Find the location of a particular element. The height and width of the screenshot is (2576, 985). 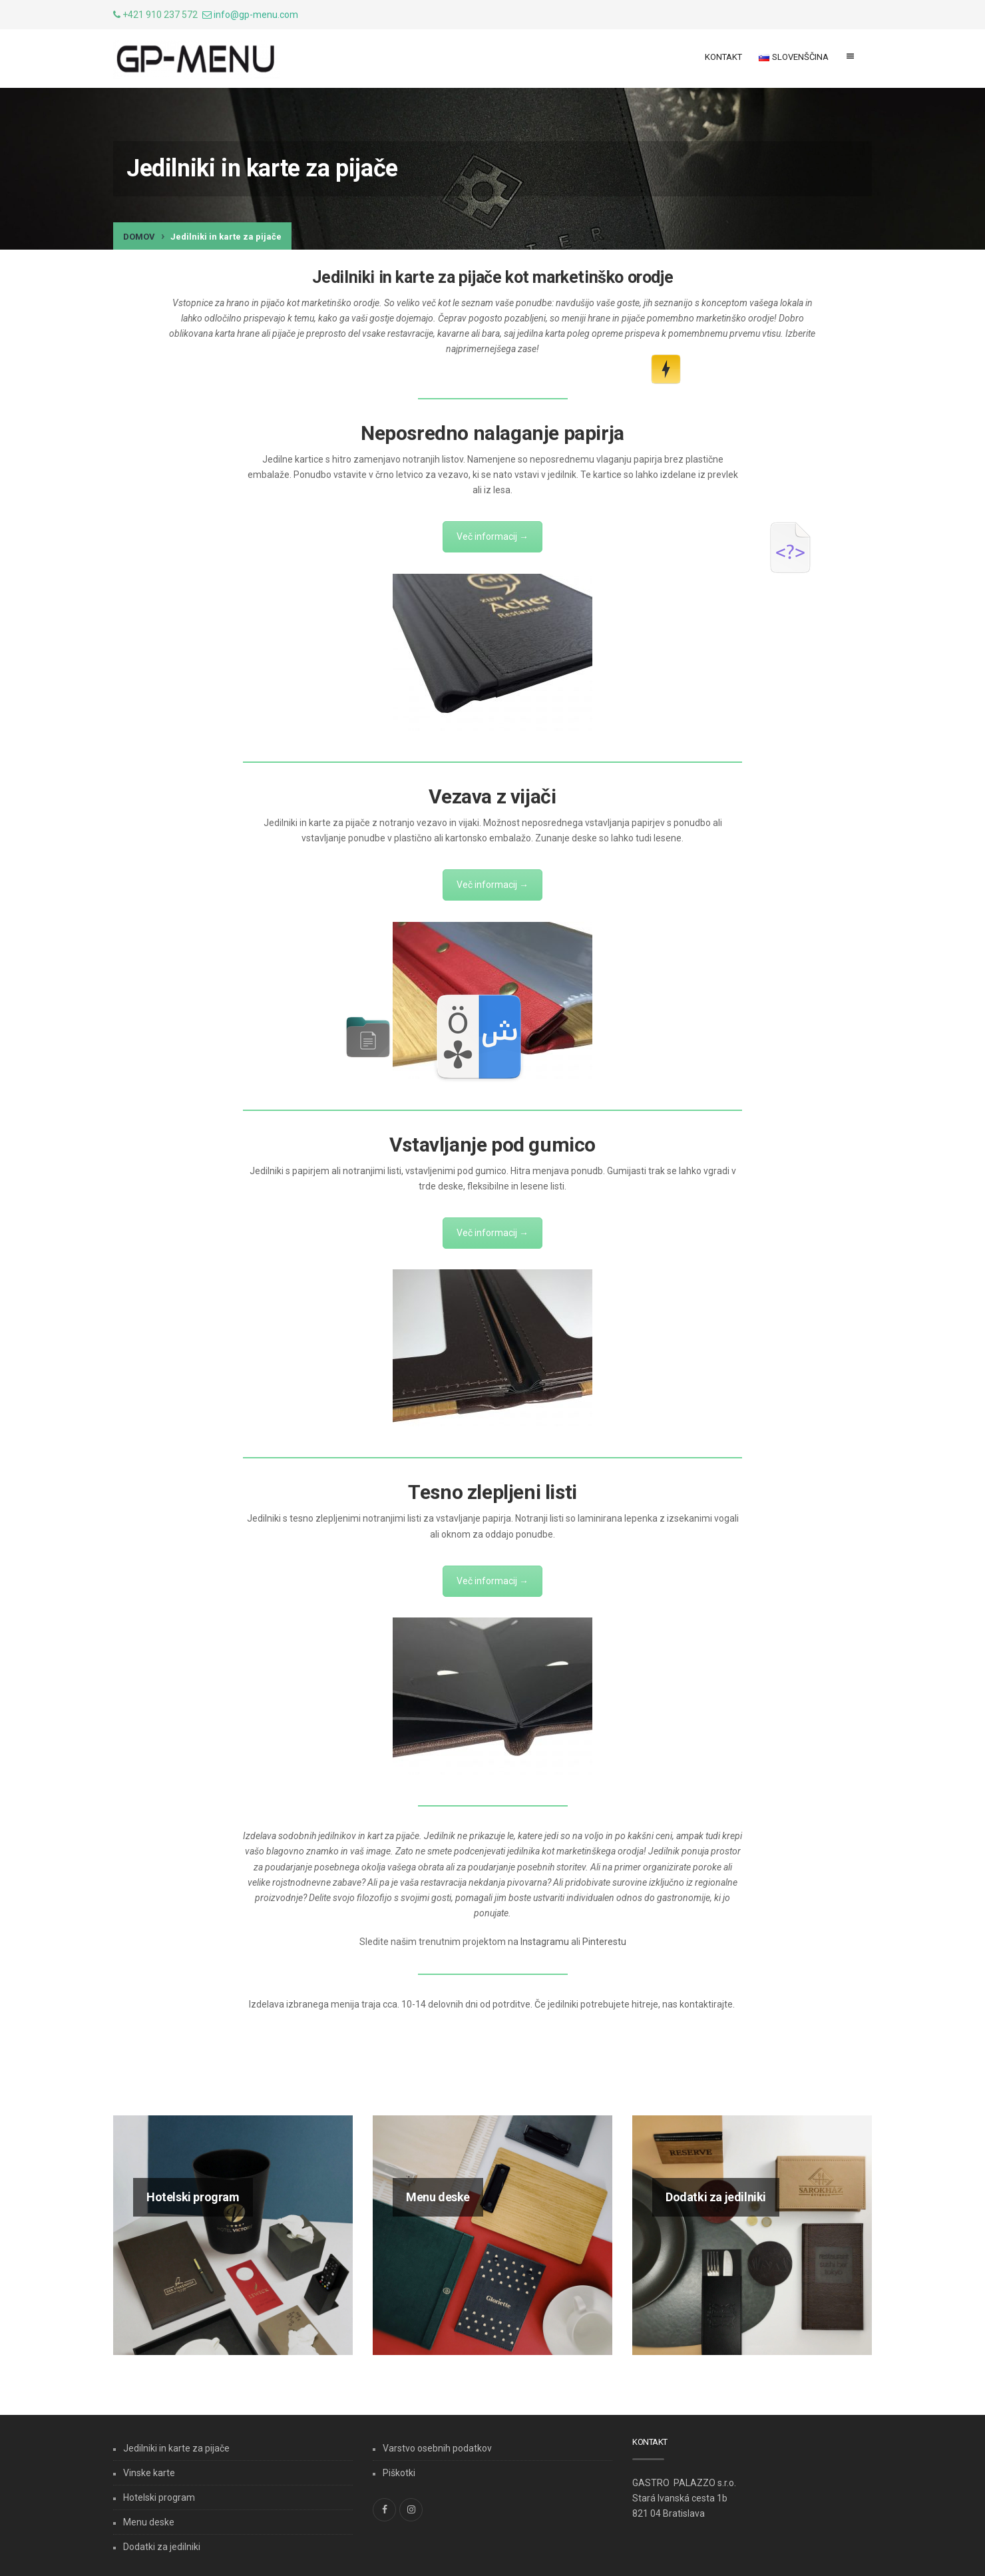

open character map application is located at coordinates (479, 1036).